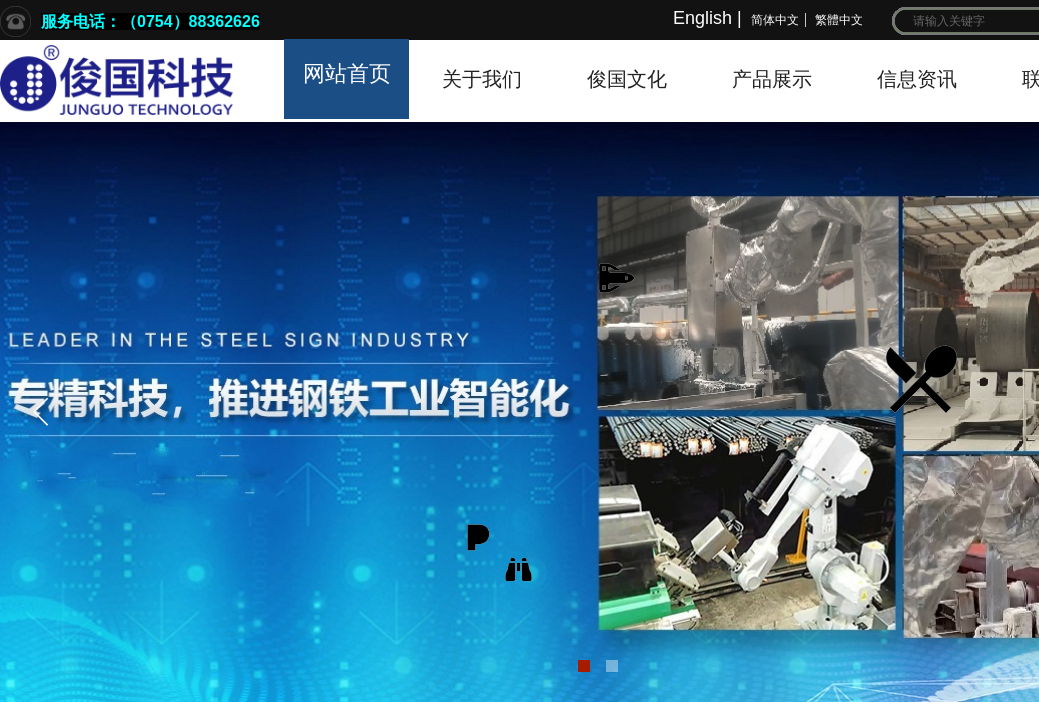 Image resolution: width=1039 pixels, height=720 pixels. What do you see at coordinates (518, 569) in the screenshot?
I see `search or explore content` at bounding box center [518, 569].